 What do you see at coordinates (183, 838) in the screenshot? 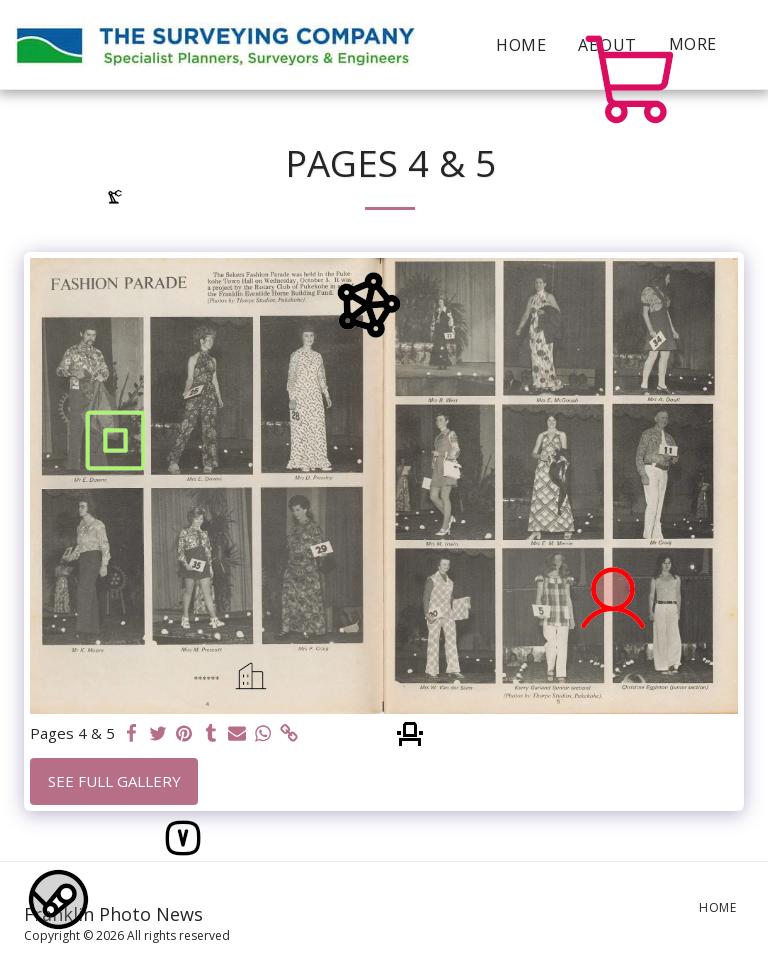
I see `indicates a "v" label or category tag` at bounding box center [183, 838].